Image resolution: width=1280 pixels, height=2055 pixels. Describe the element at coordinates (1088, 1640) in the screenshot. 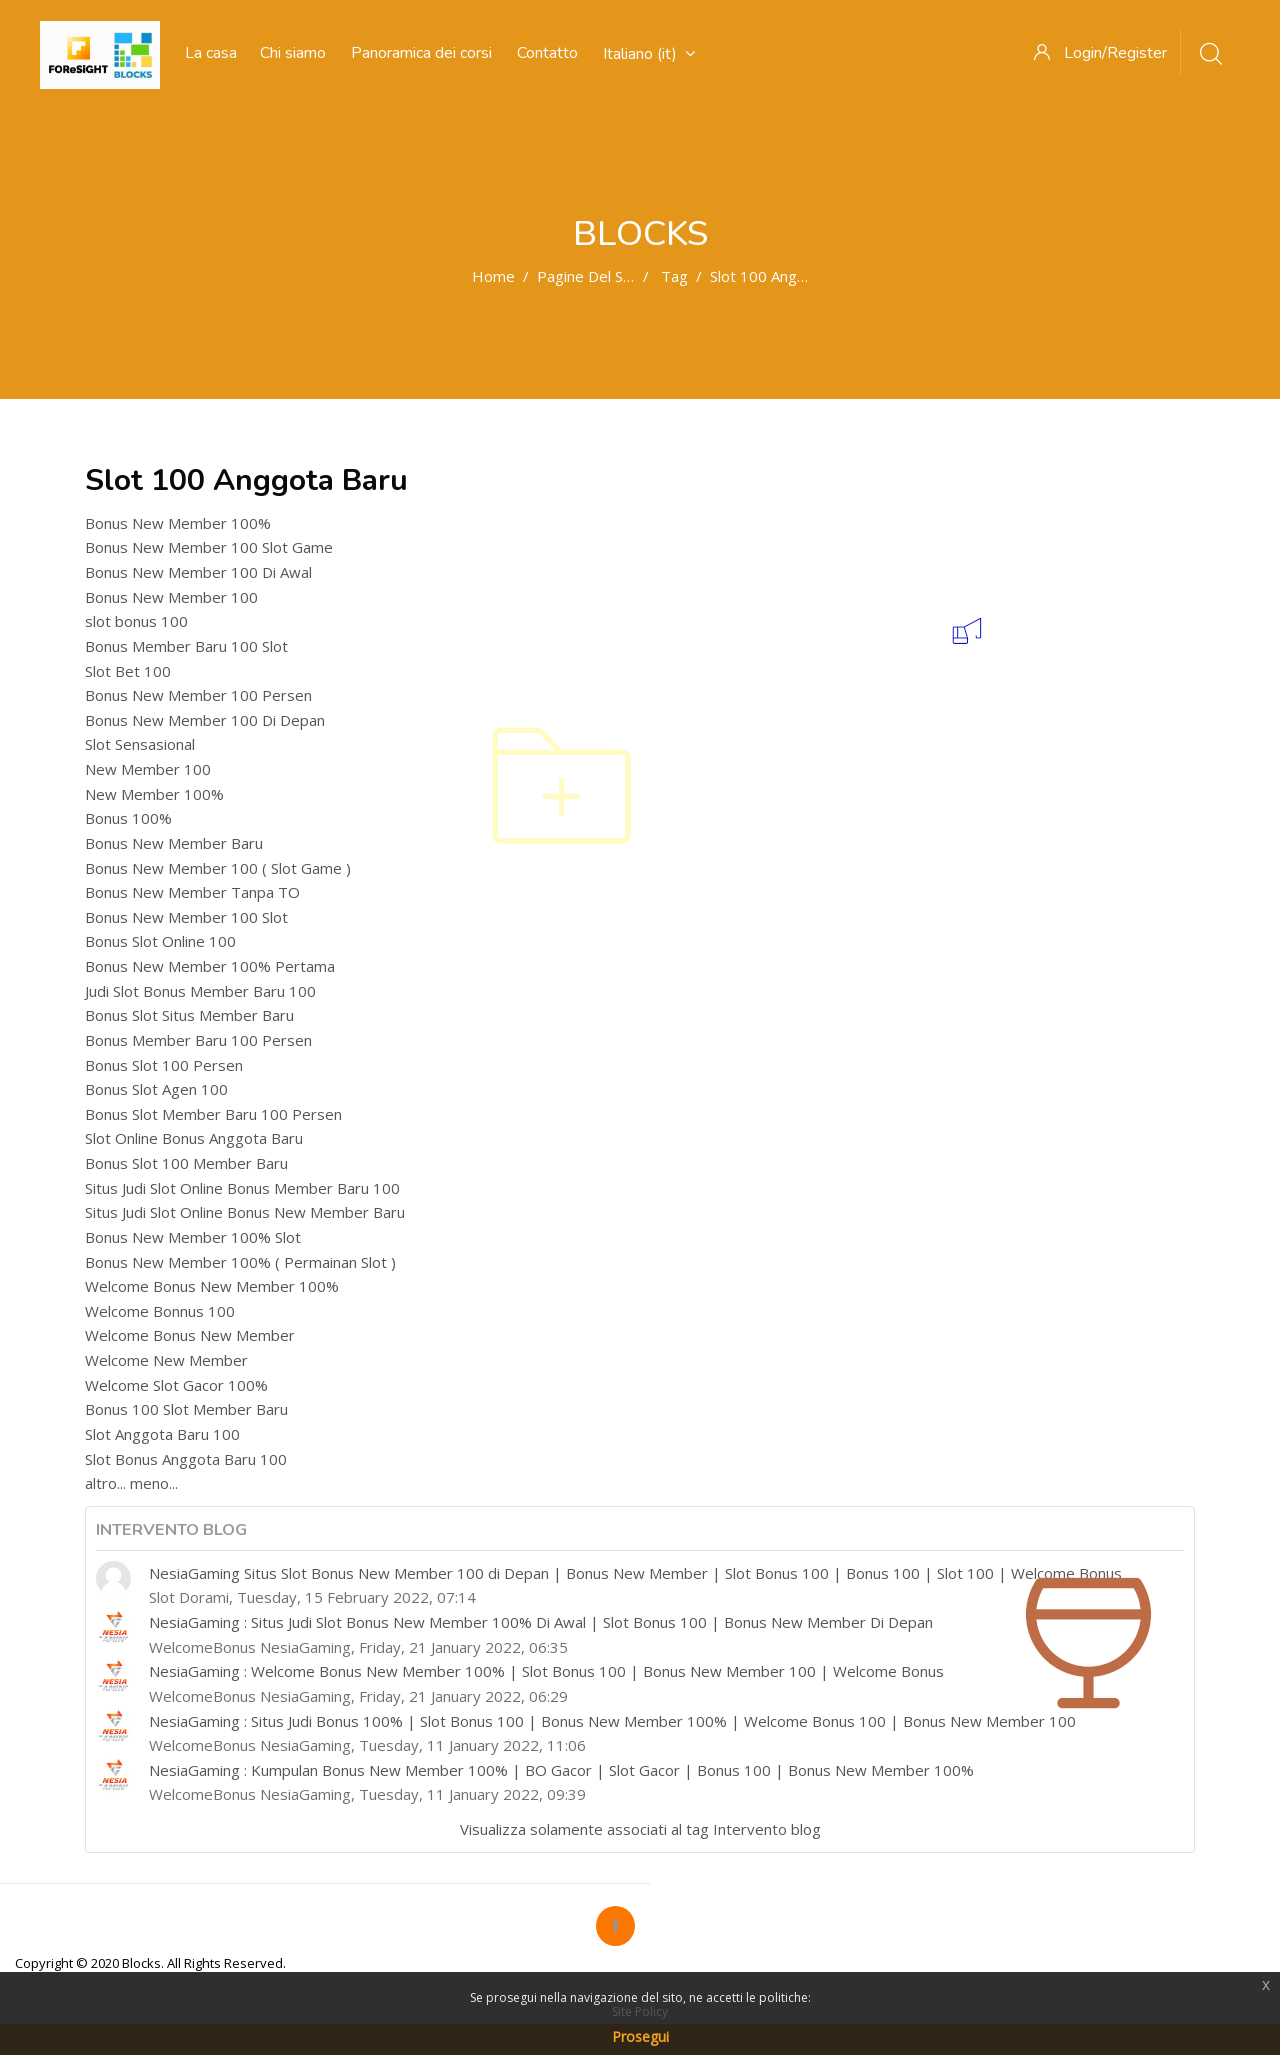

I see `browse wine or spirits menu` at that location.